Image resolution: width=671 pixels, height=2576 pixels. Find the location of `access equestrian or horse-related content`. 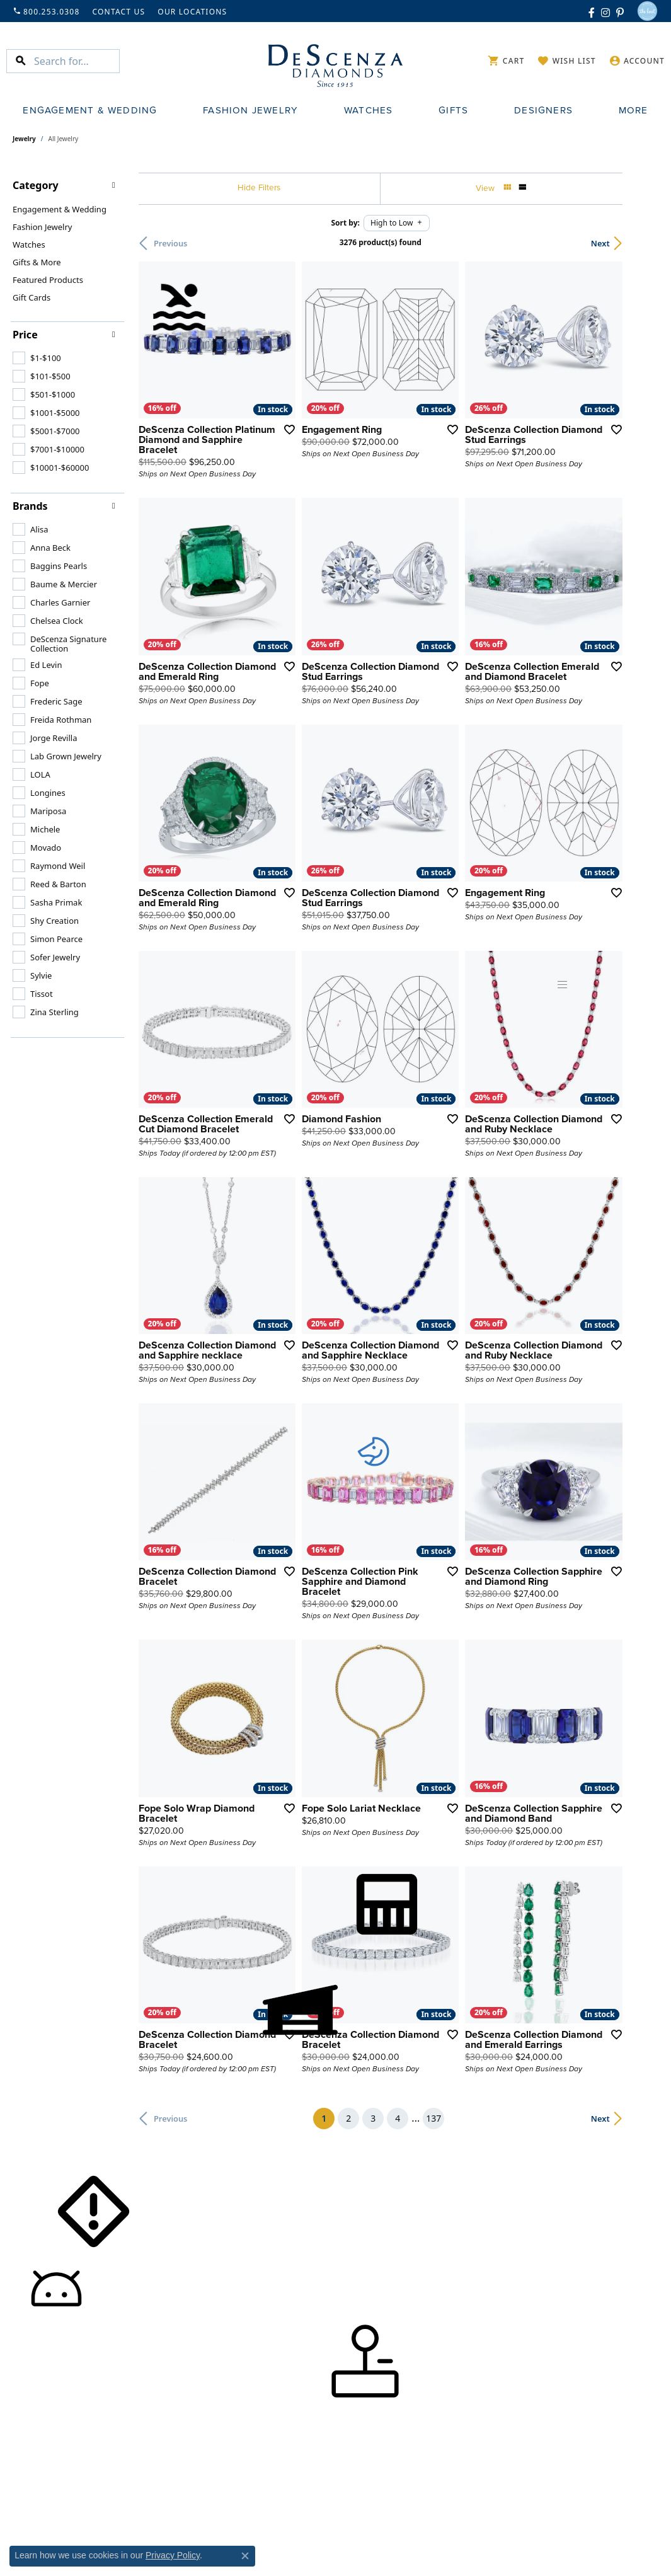

access equestrian or horse-related content is located at coordinates (374, 1451).